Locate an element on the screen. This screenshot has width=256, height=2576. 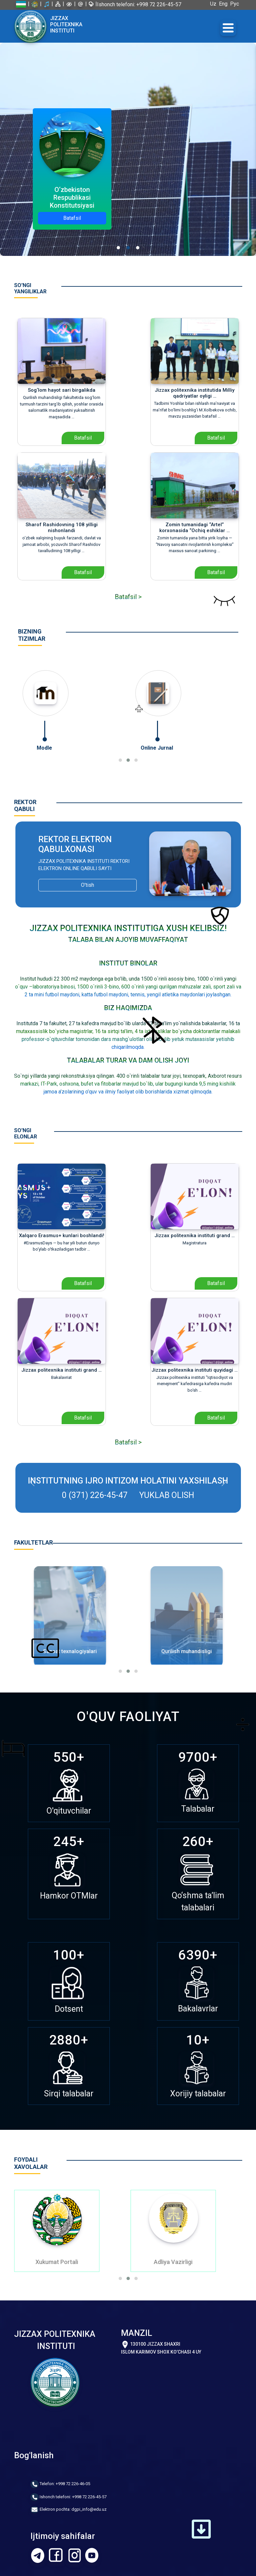
hide password or sensitive content is located at coordinates (224, 599).